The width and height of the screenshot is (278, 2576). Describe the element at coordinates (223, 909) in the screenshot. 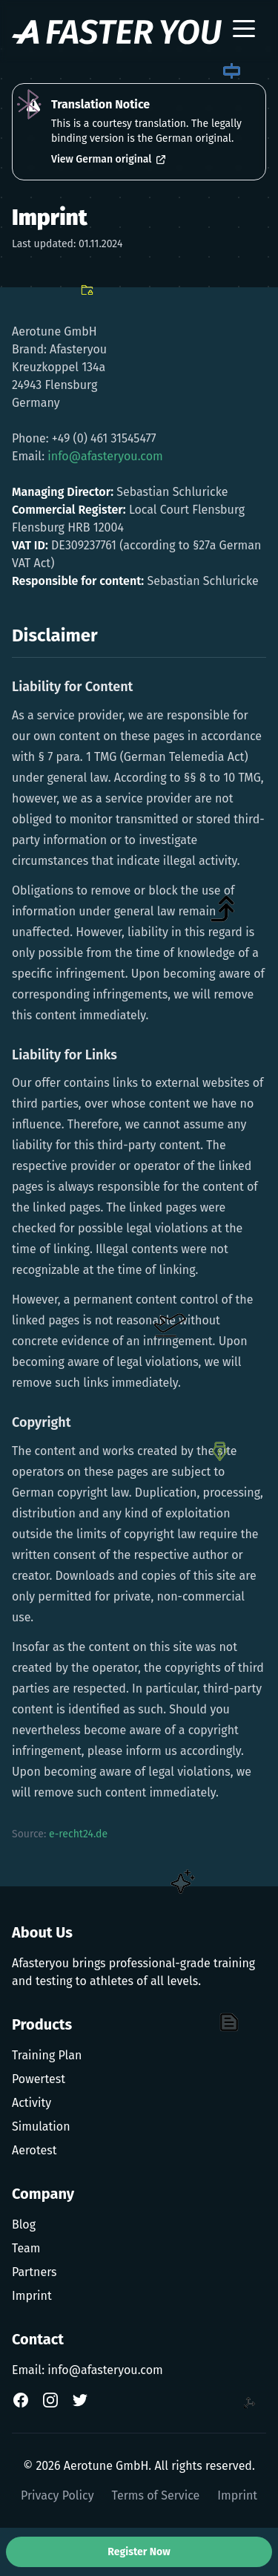

I see `move item to top of list` at that location.